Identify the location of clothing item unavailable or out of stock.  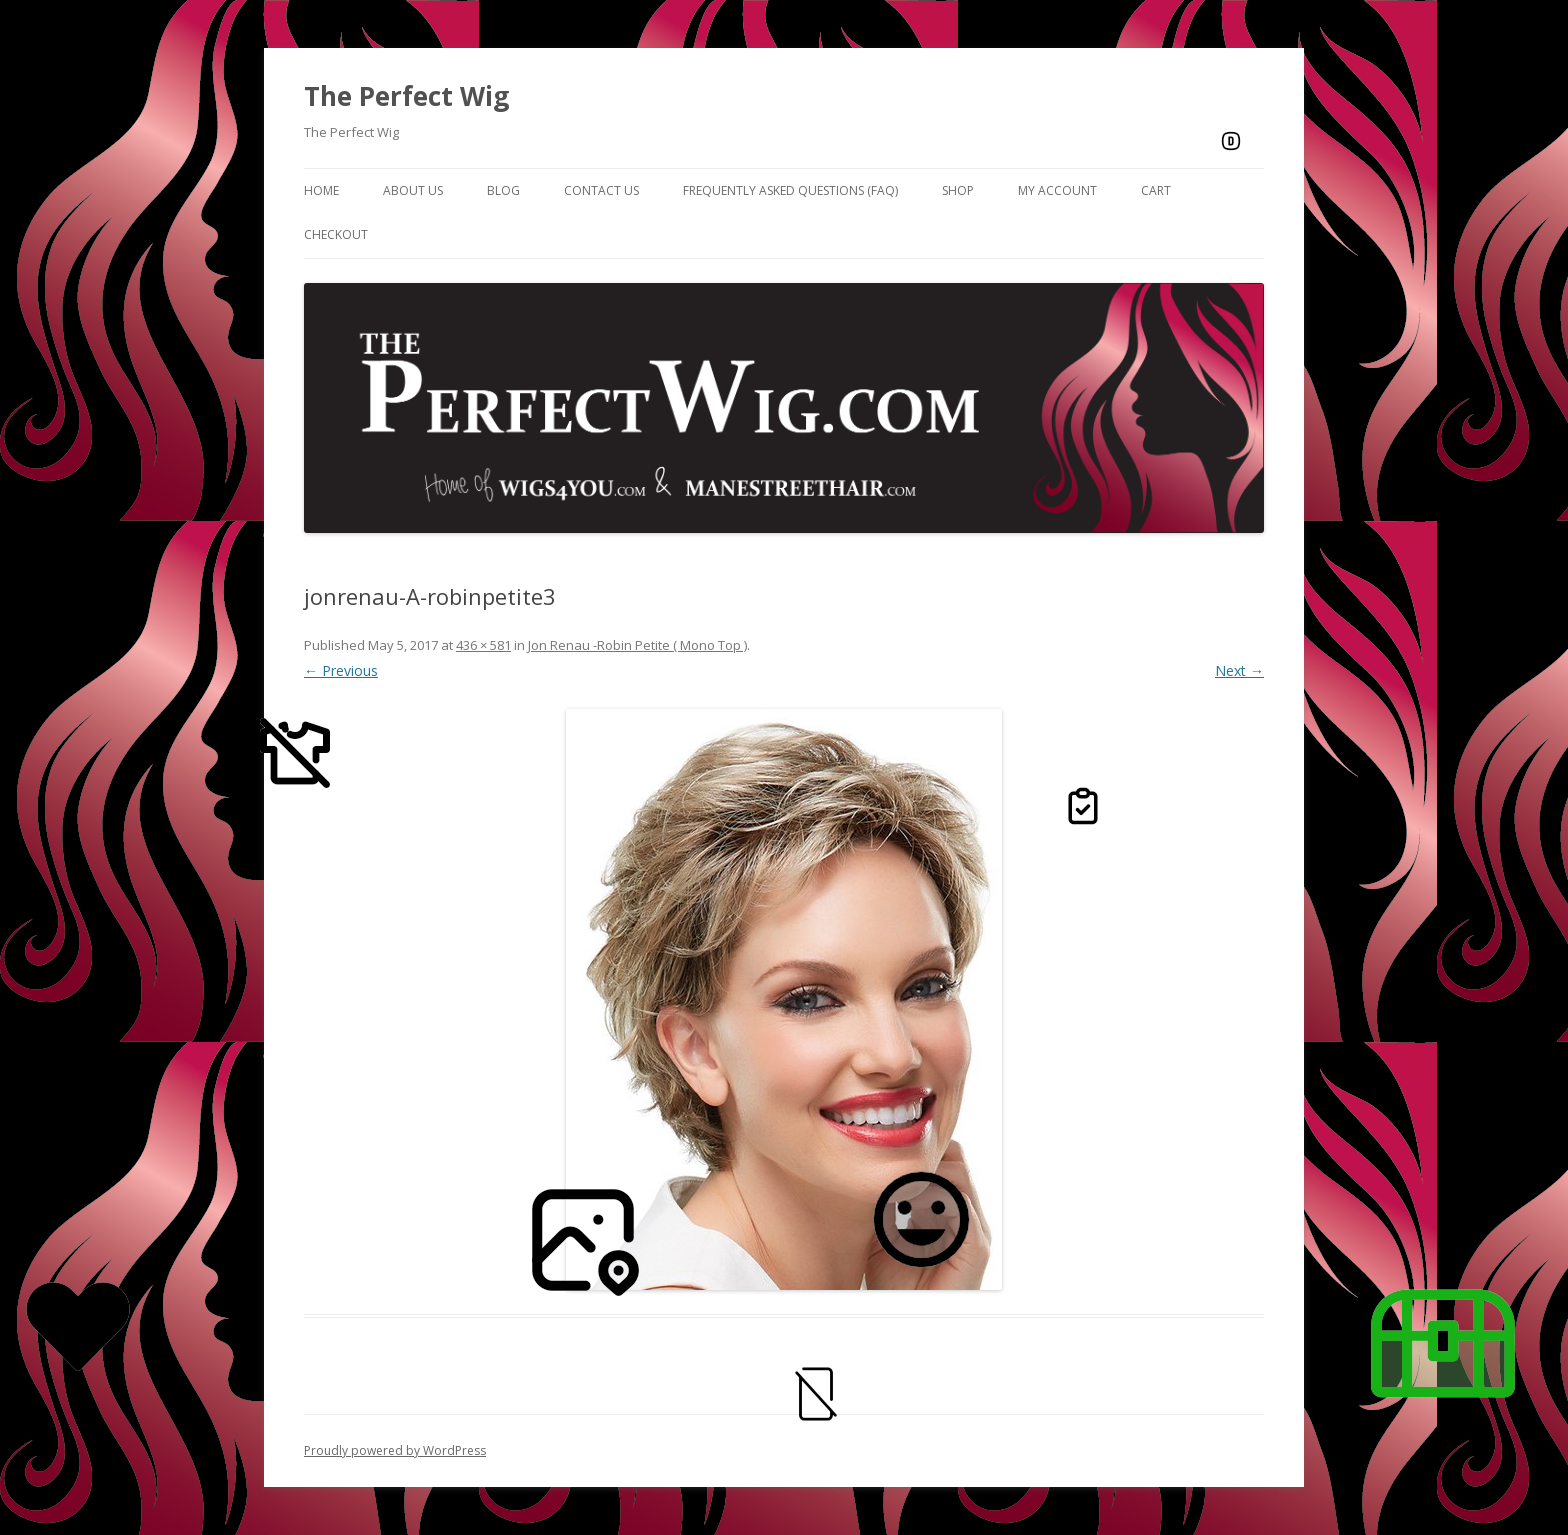
(295, 753).